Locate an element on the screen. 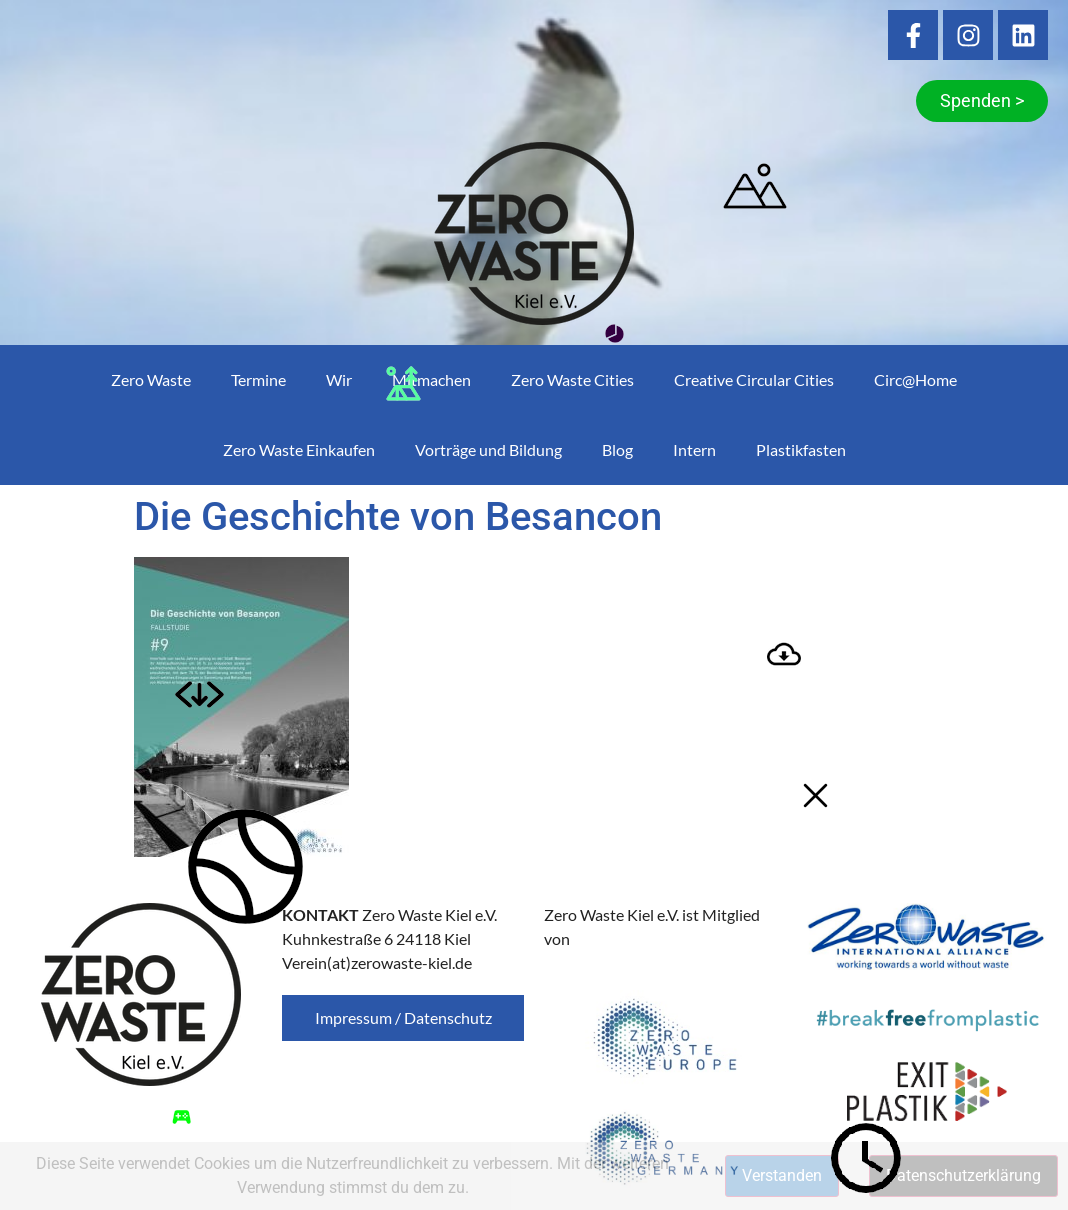 The image size is (1068, 1210). access tennis or racquet sports features is located at coordinates (245, 866).